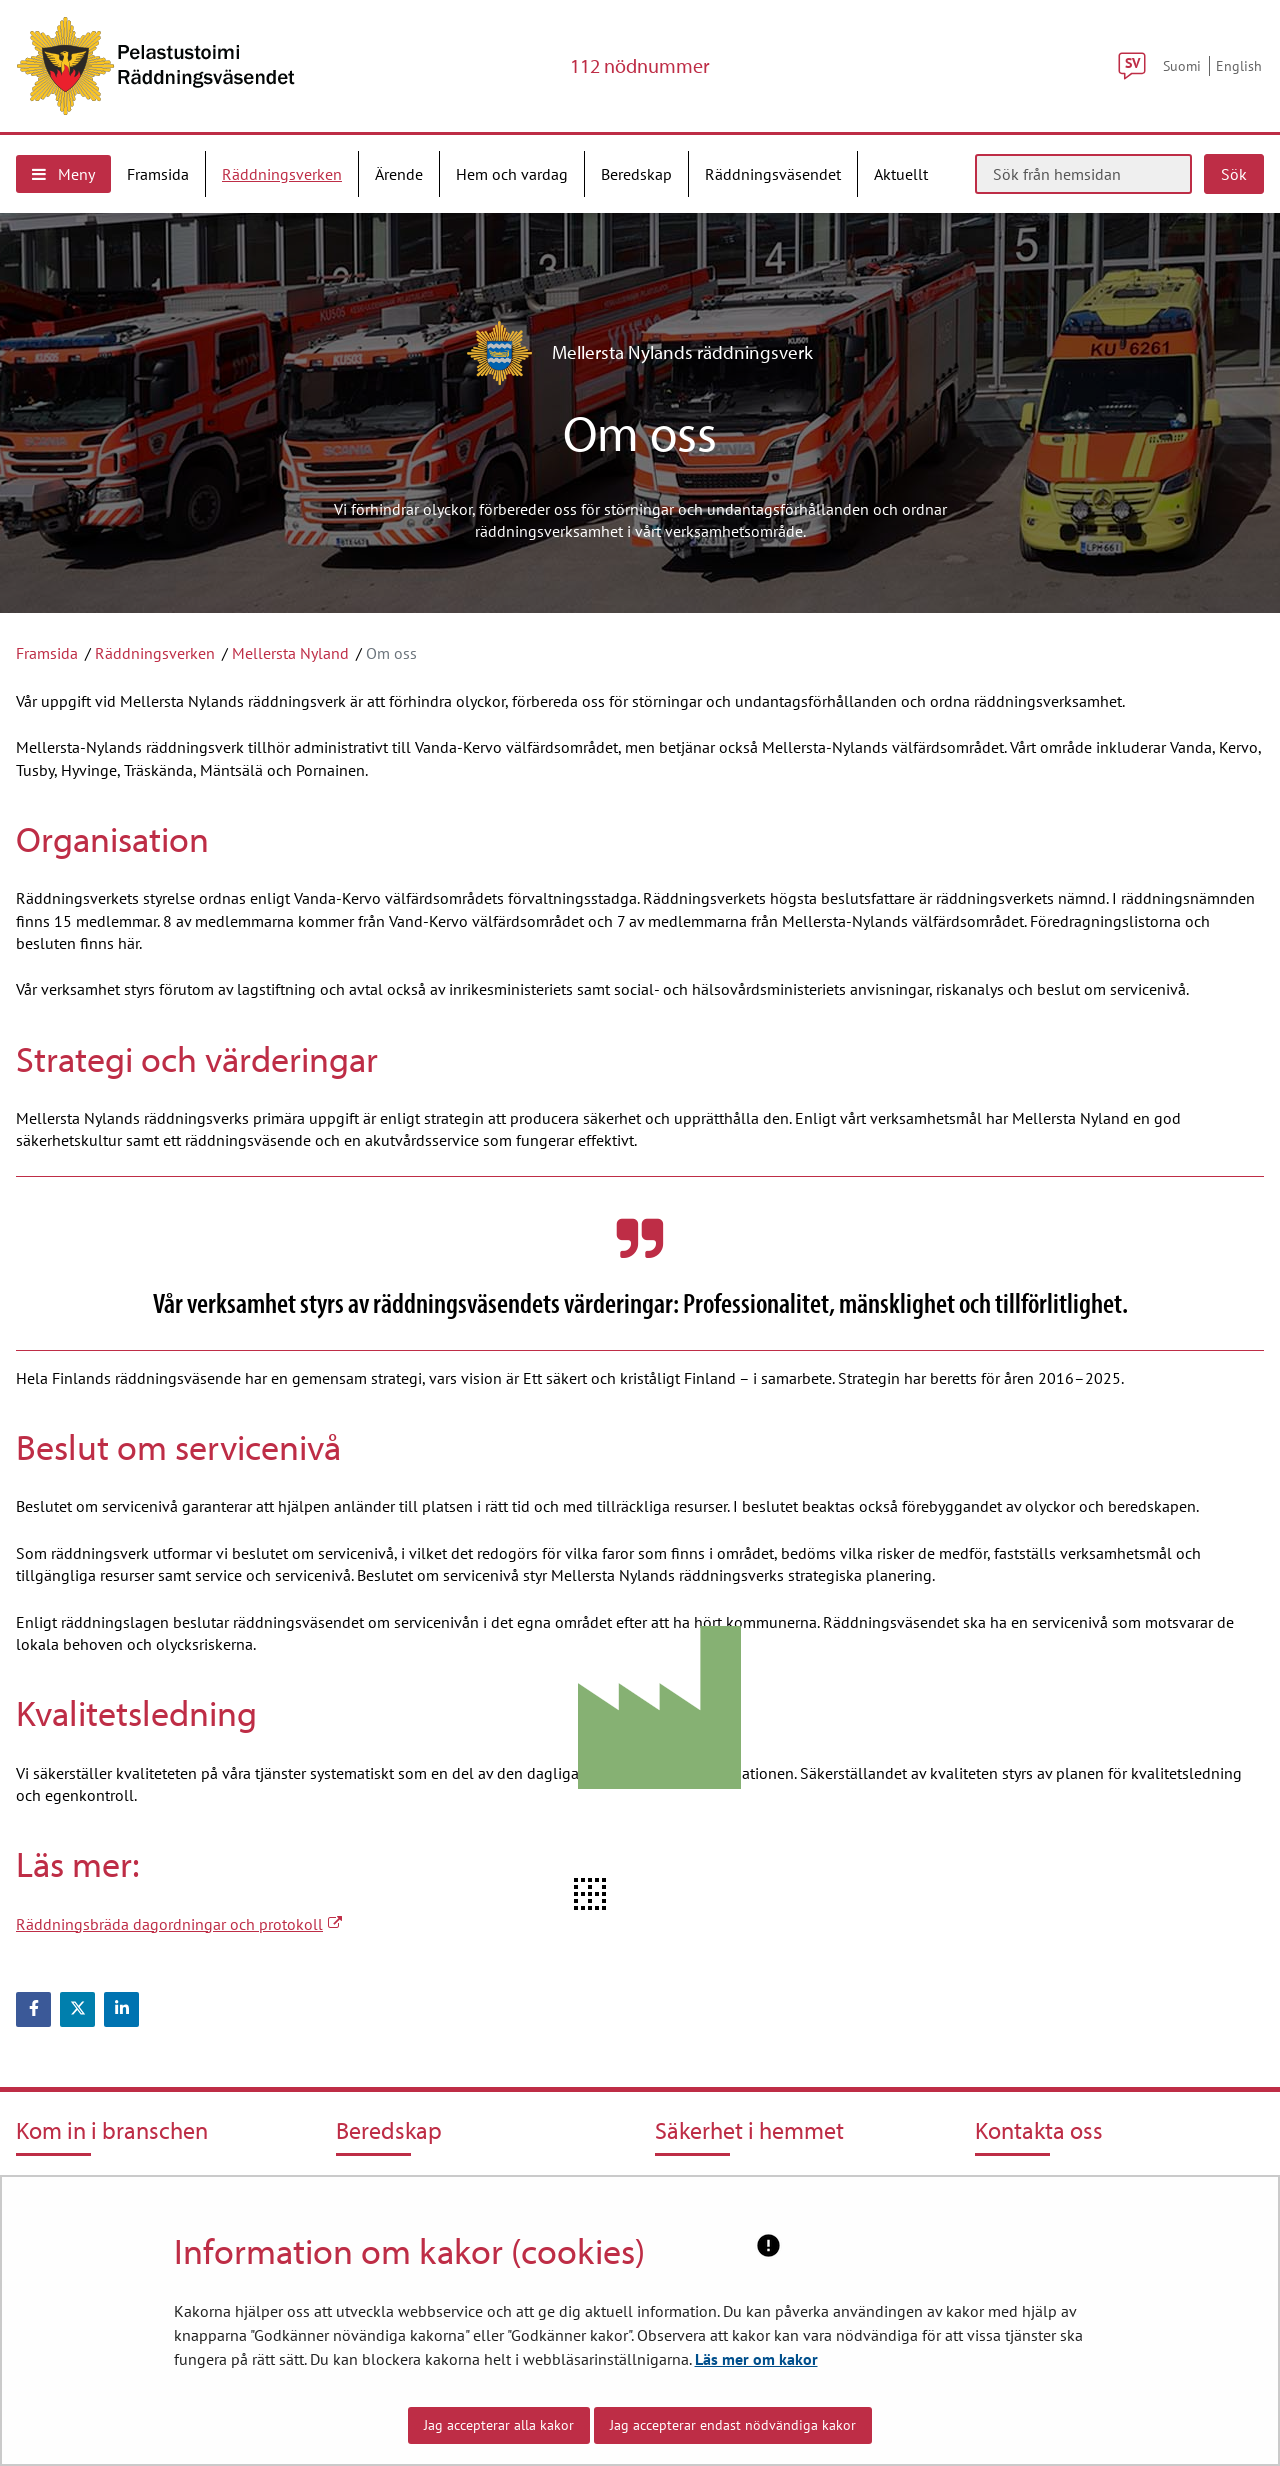 The image size is (1280, 2466). I want to click on view manufacturing or production settings, so click(659, 1707).